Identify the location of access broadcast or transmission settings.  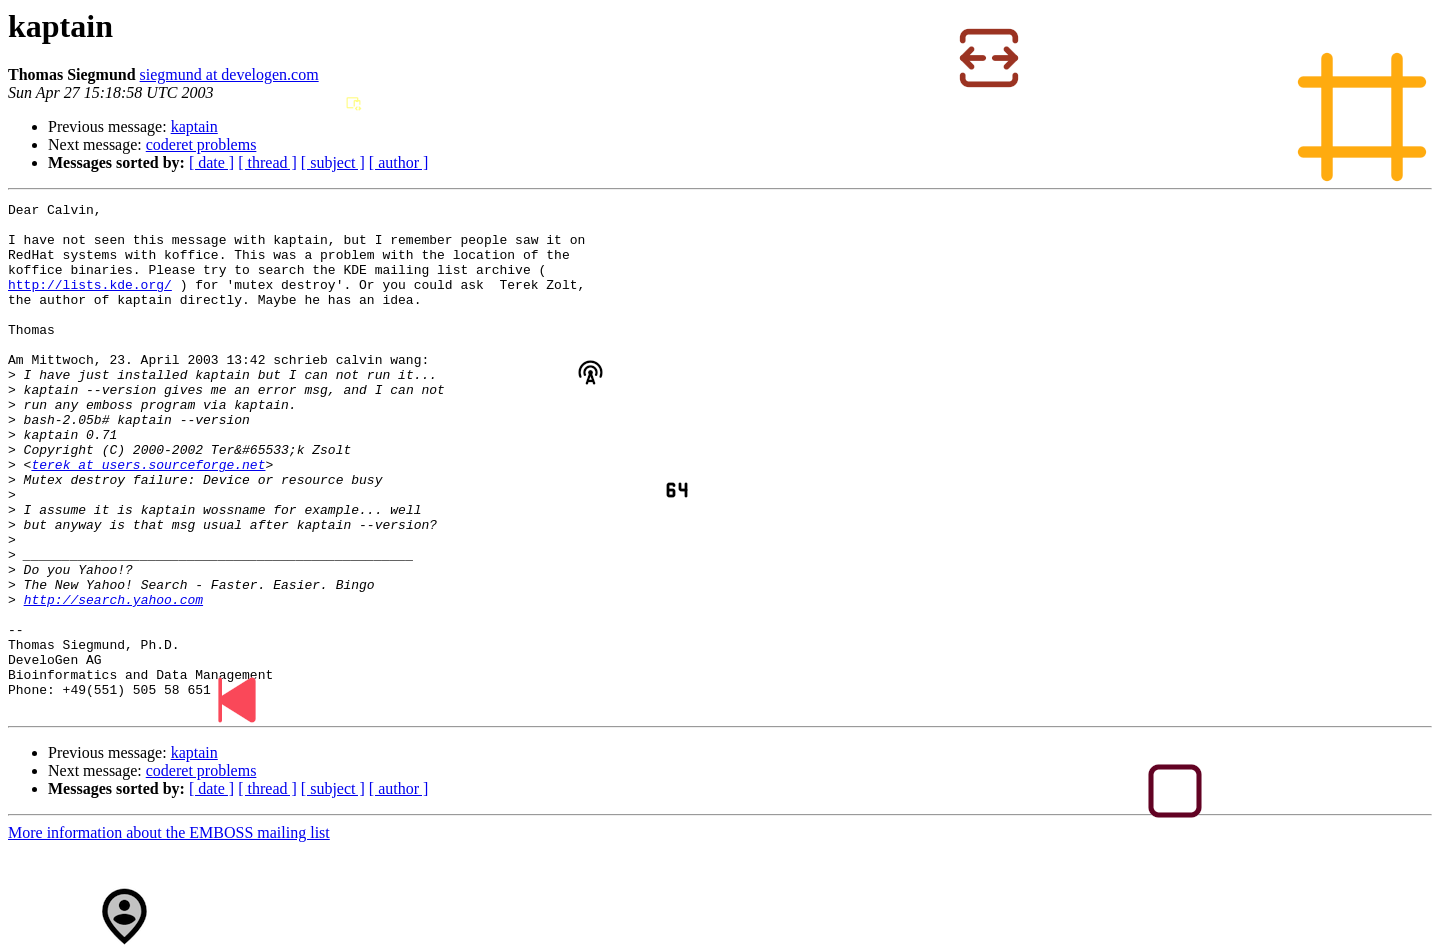
(590, 372).